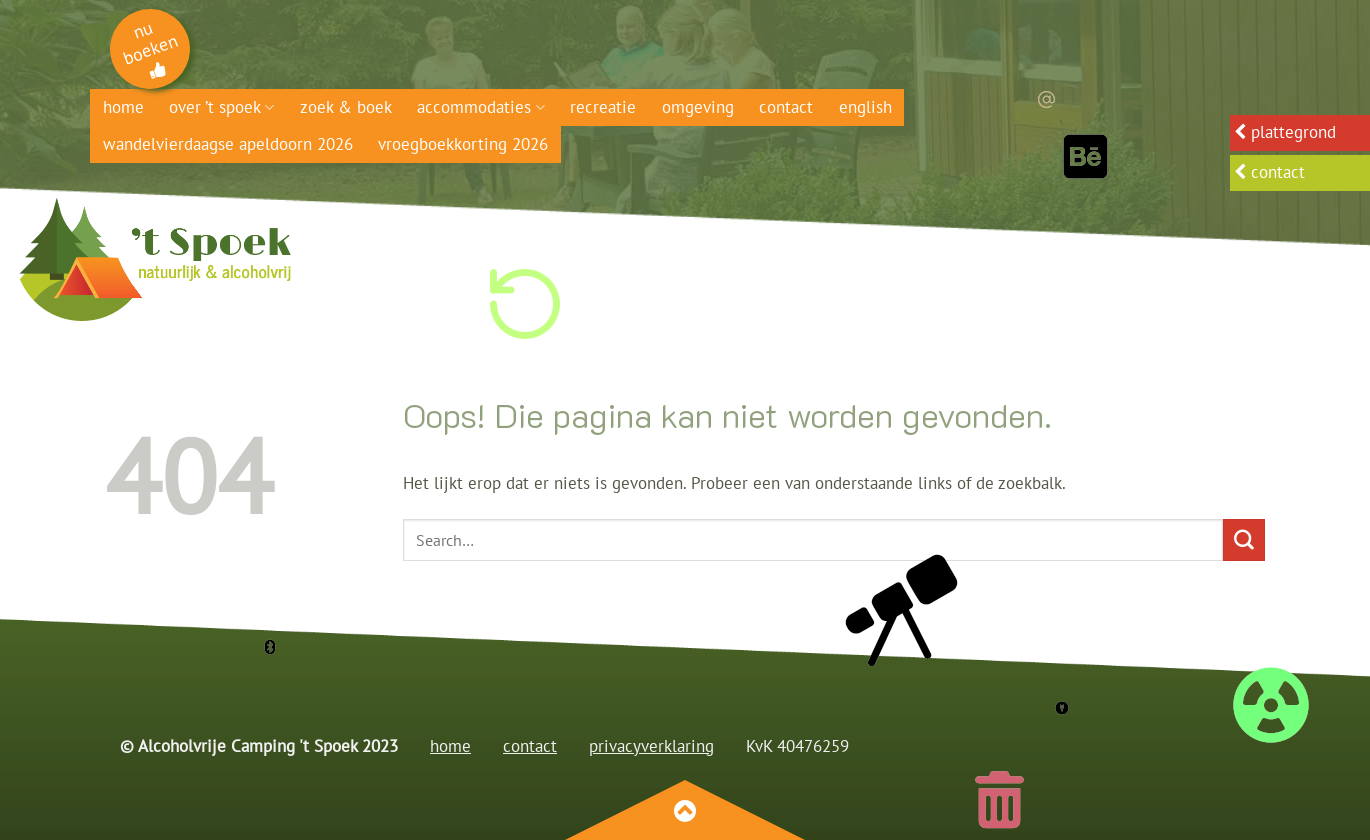 The height and width of the screenshot is (840, 1370). What do you see at coordinates (270, 647) in the screenshot?
I see `toggle bluetooth connectivity on or off` at bounding box center [270, 647].